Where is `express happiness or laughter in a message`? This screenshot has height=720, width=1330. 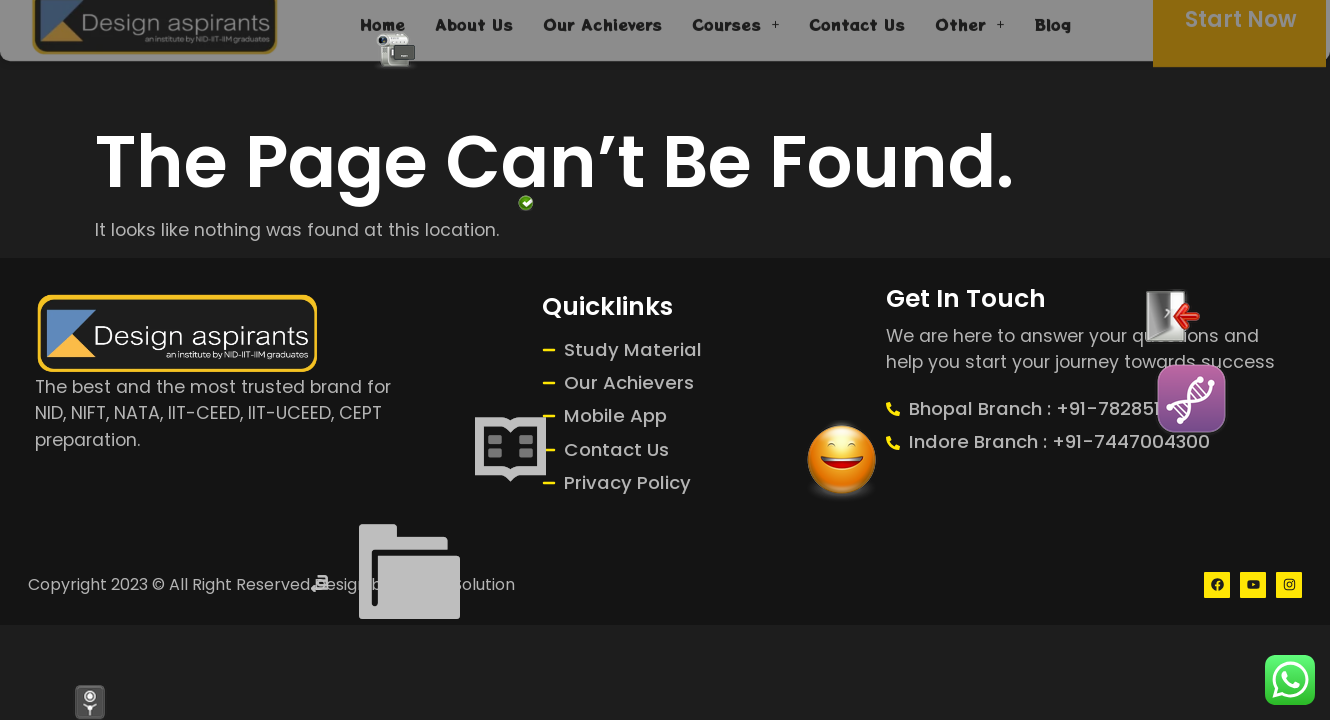
express happiness or laughter in a message is located at coordinates (842, 463).